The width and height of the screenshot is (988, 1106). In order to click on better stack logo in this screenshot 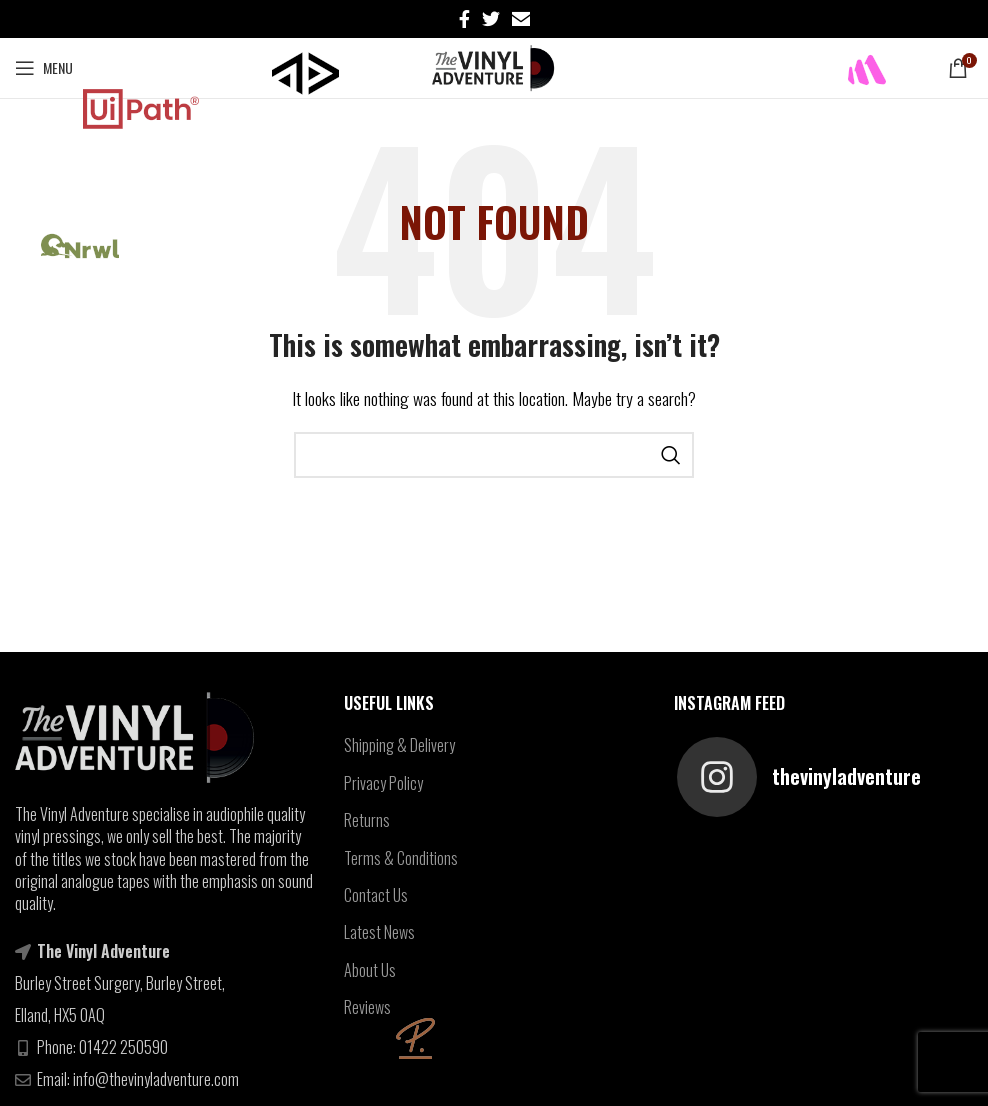, I will do `click(867, 70)`.